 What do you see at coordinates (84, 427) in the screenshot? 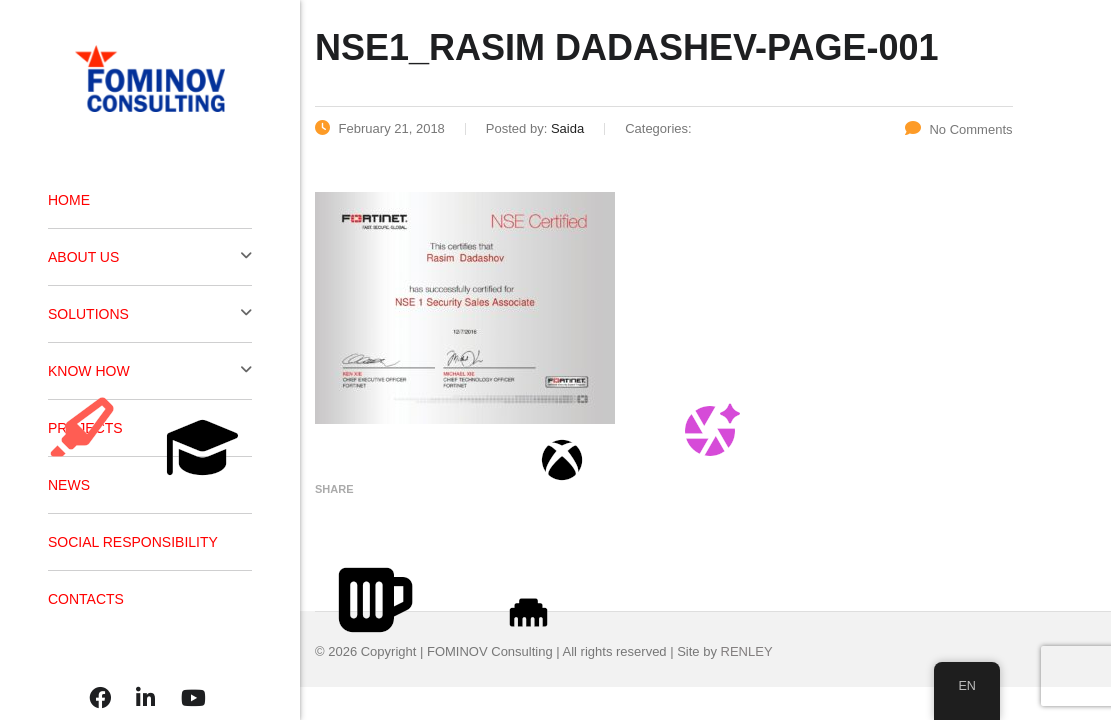
I see `highlight or mark up text` at bounding box center [84, 427].